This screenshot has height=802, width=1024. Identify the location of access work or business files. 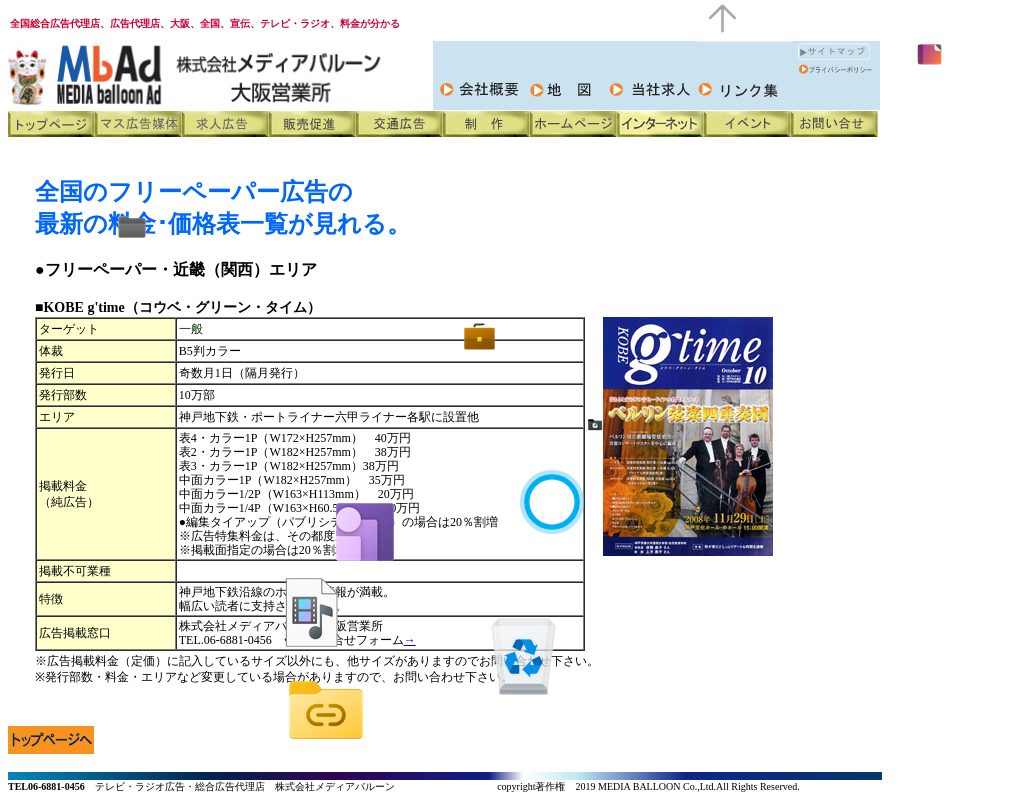
(479, 336).